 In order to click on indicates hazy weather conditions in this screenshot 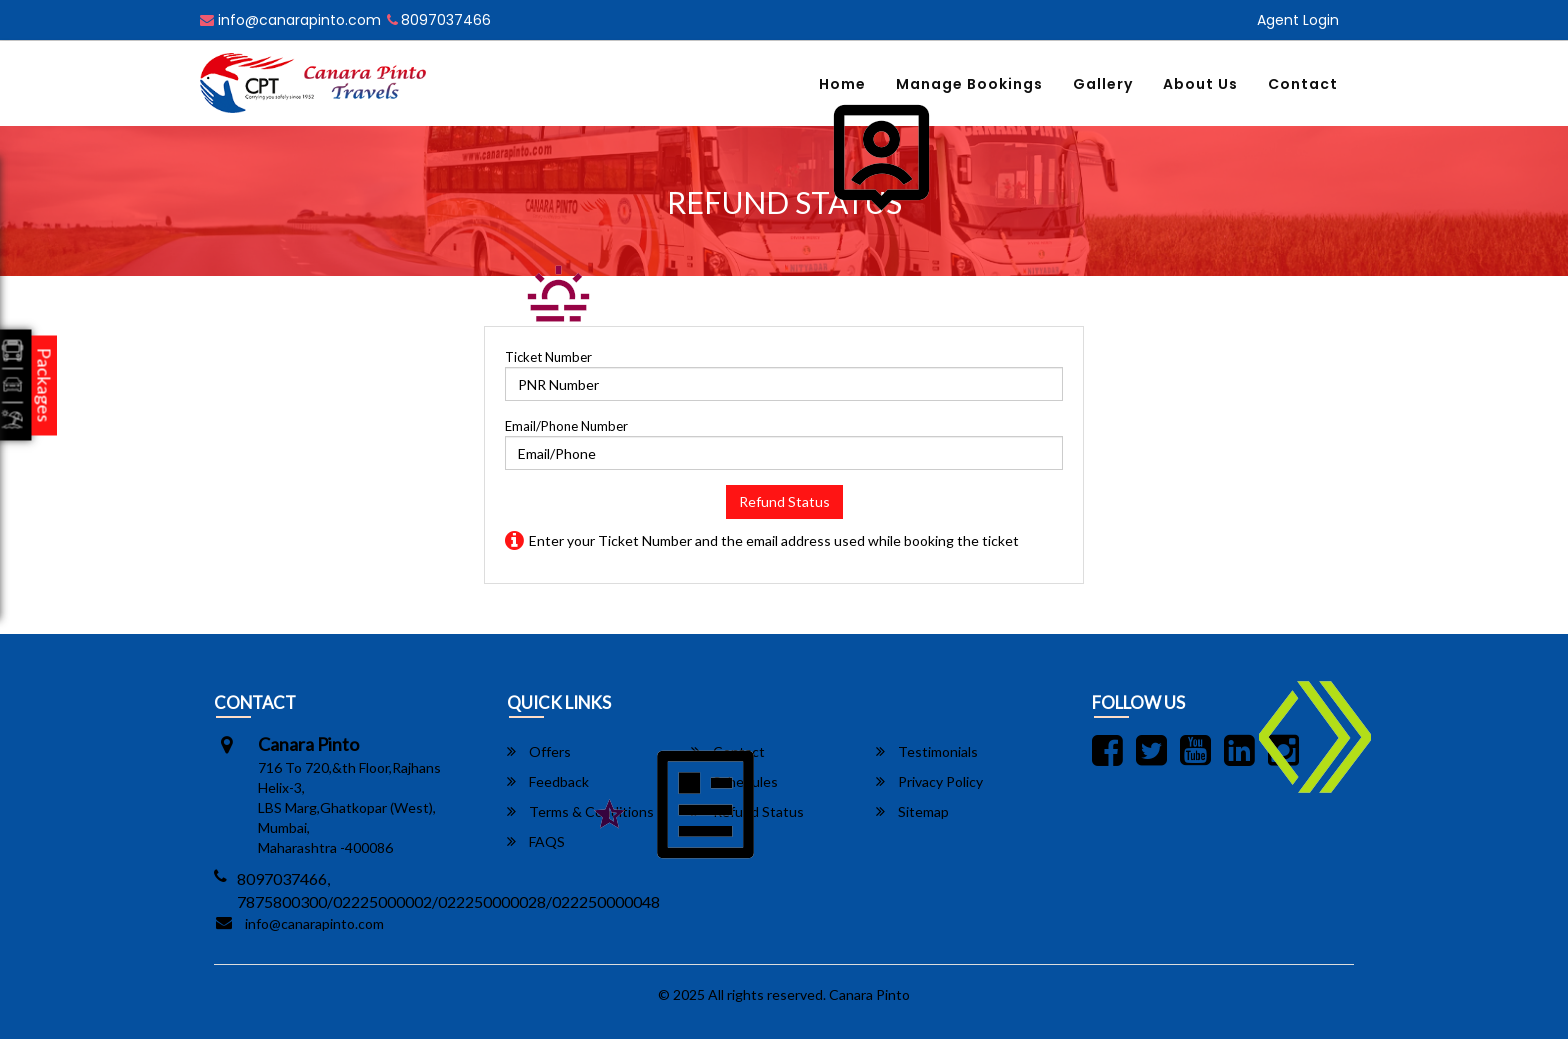, I will do `click(558, 296)`.